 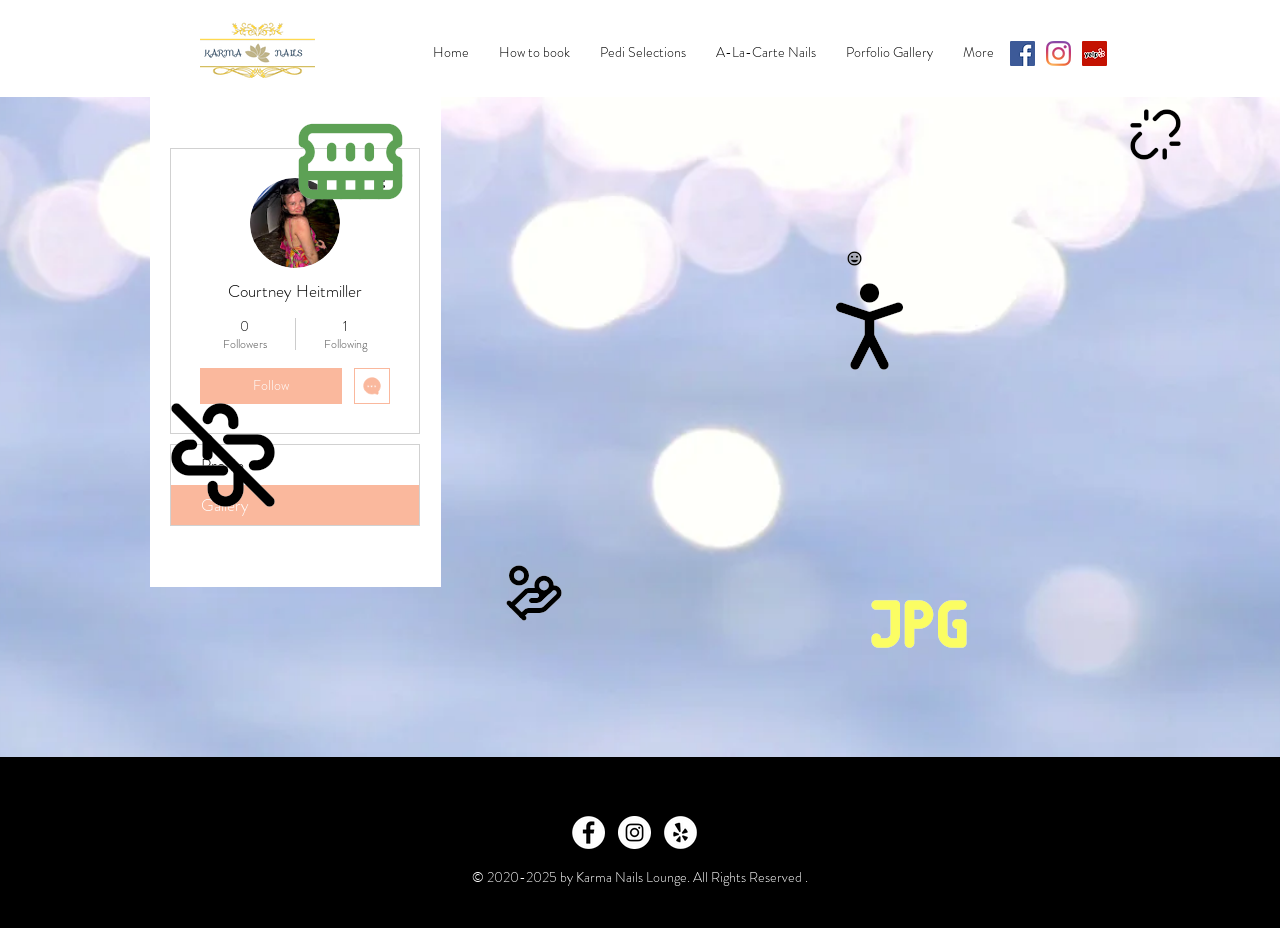 What do you see at coordinates (1155, 134) in the screenshot?
I see `remove or break a link connection` at bounding box center [1155, 134].